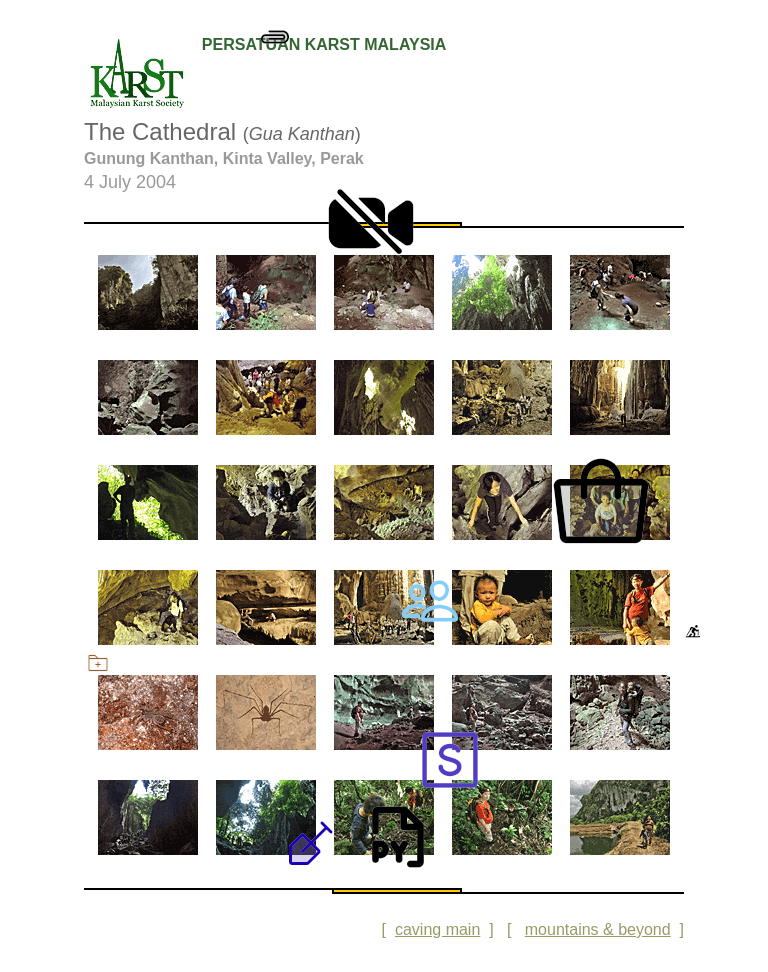  What do you see at coordinates (693, 631) in the screenshot?
I see `access cross-country skiing trails or activities` at bounding box center [693, 631].